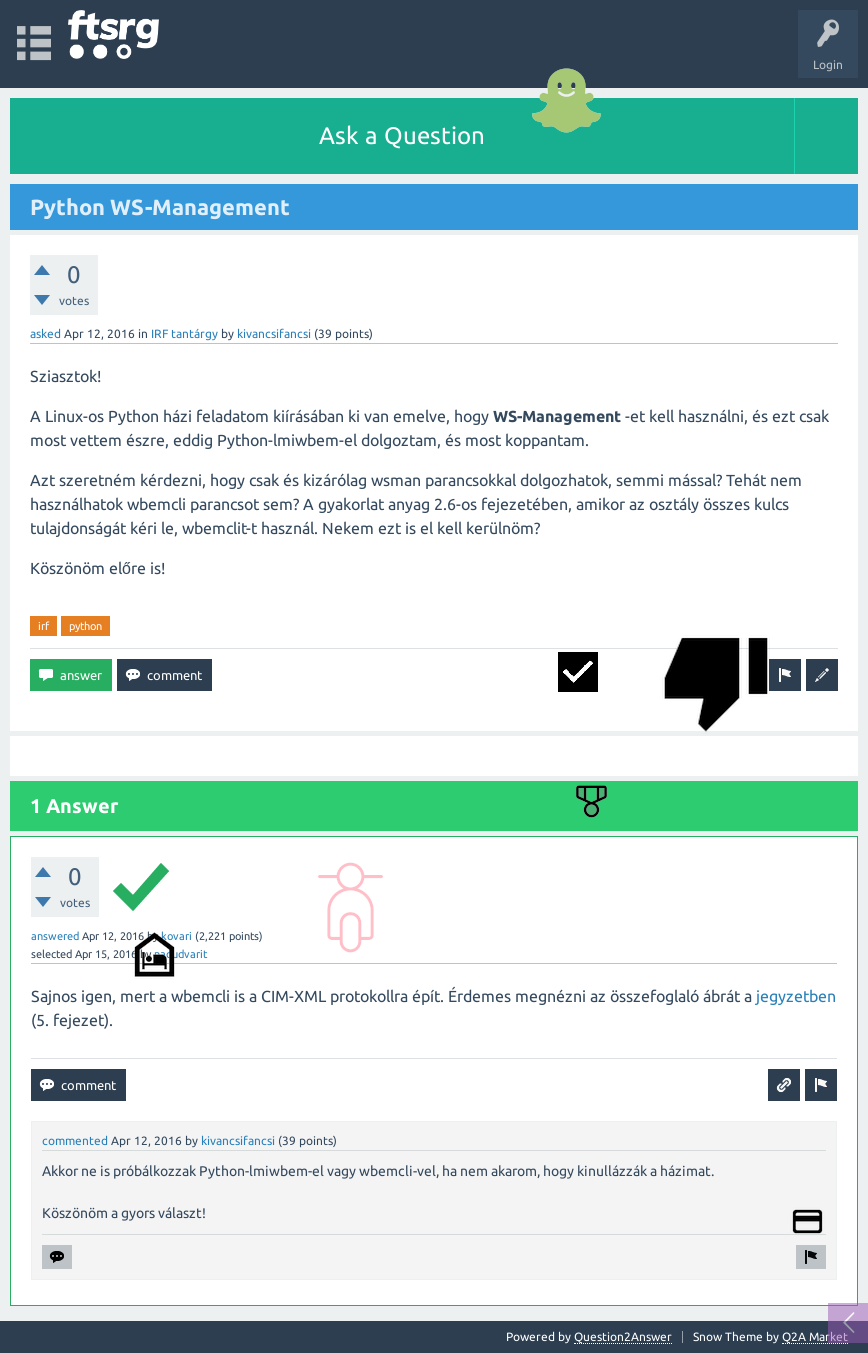 The image size is (868, 1353). Describe the element at coordinates (566, 100) in the screenshot. I see `open snapchat app` at that location.